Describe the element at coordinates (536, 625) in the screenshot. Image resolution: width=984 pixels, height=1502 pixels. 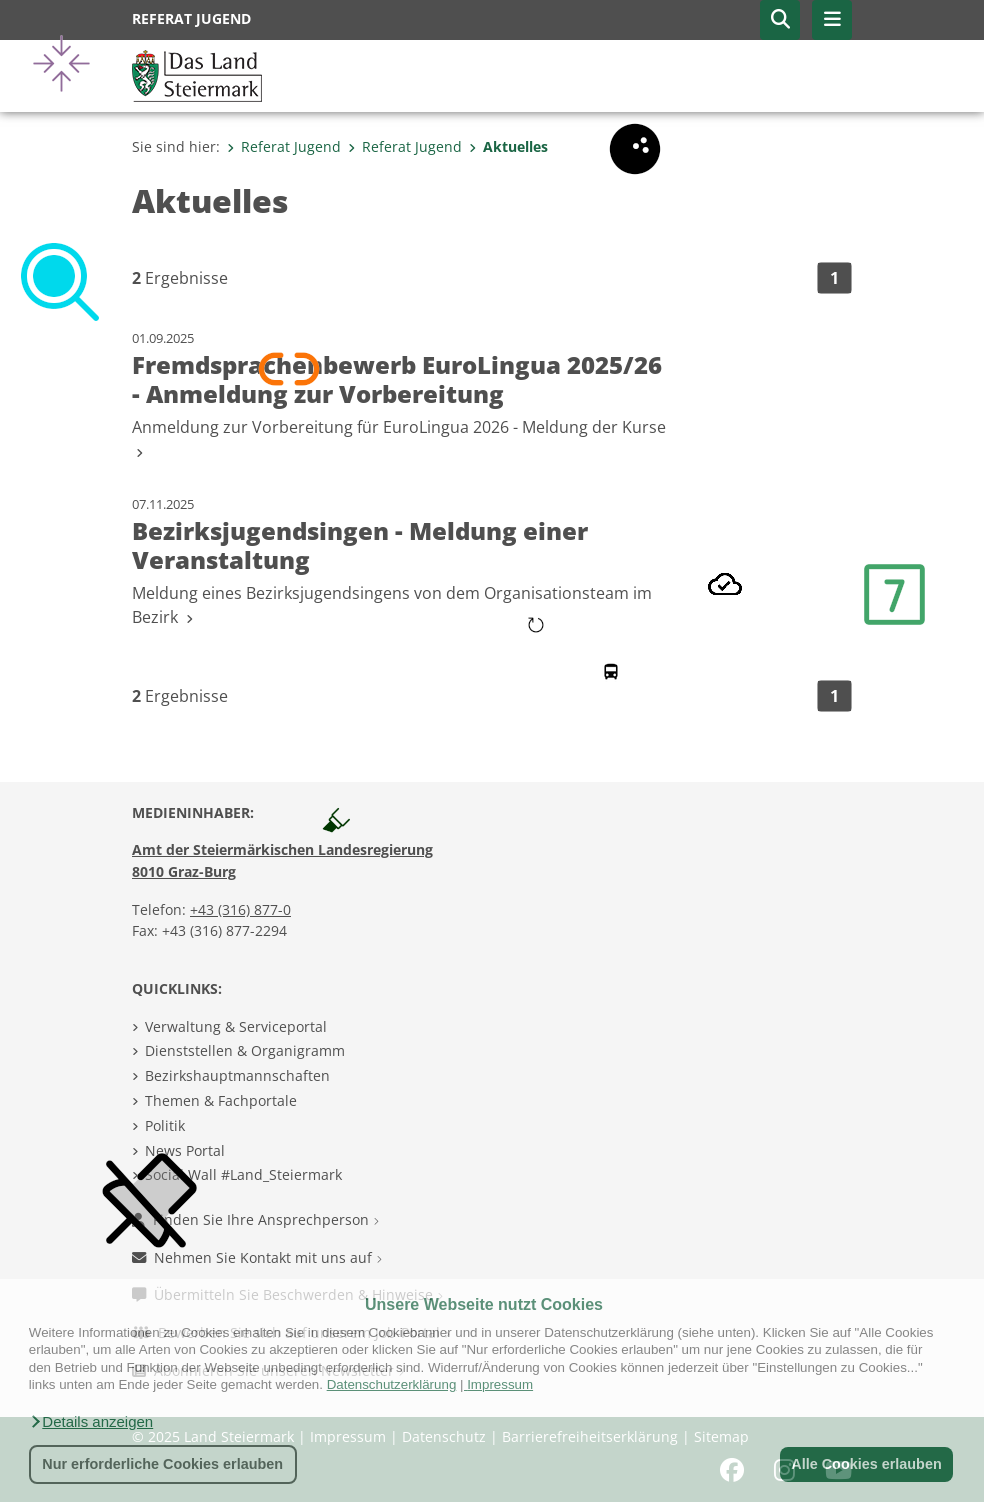
I see `refresh or reload the current content` at that location.